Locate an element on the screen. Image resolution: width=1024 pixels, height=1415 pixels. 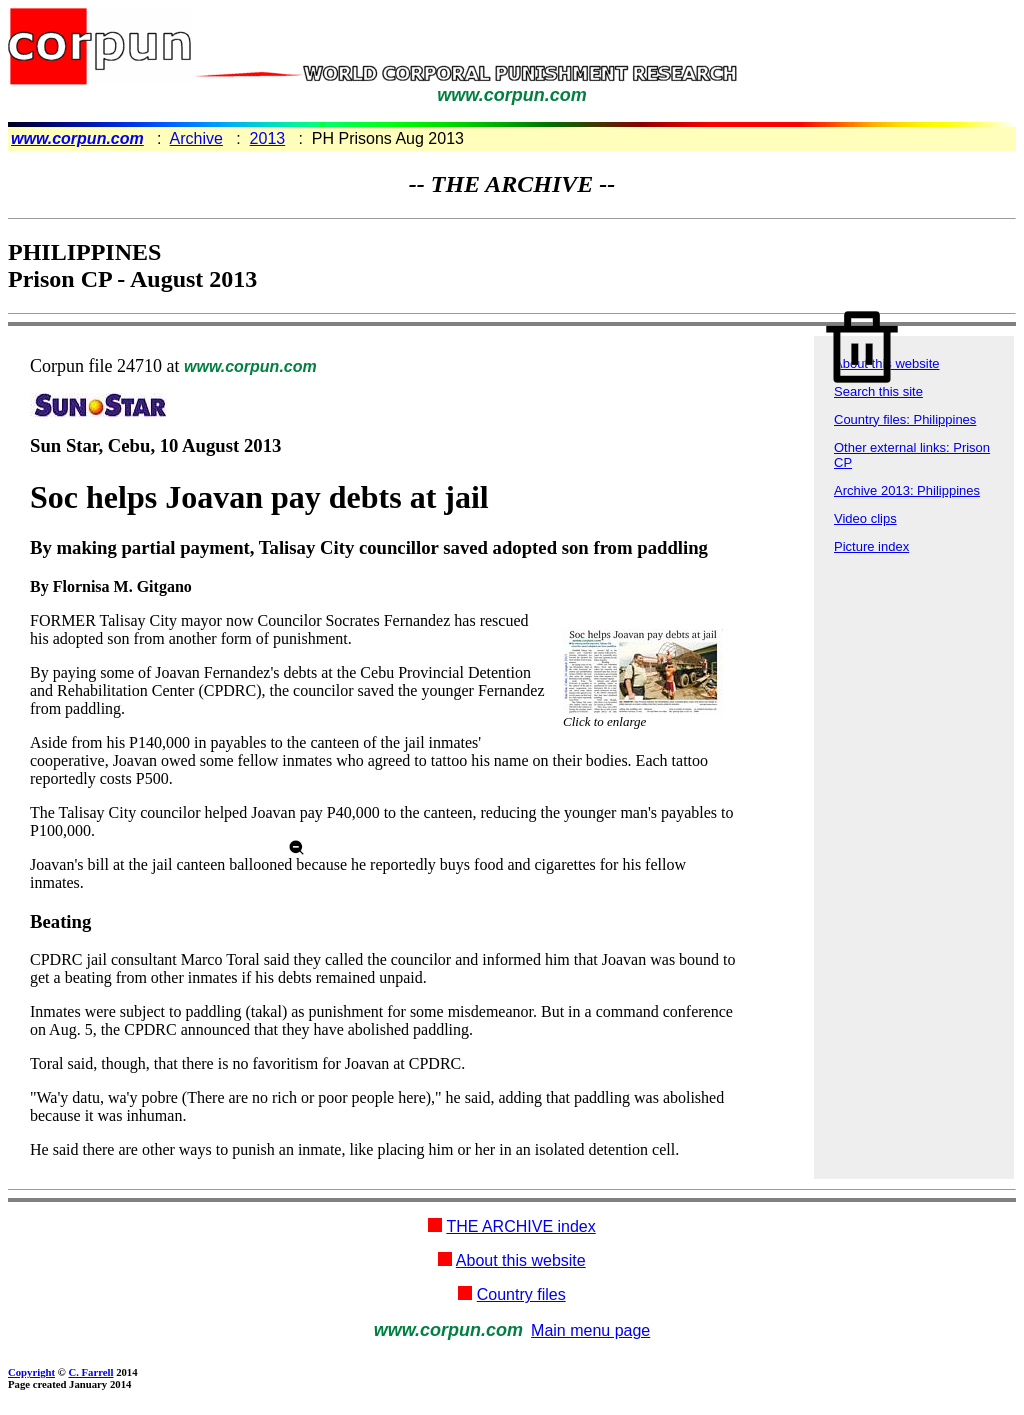
zoom out to see more content is located at coordinates (296, 847).